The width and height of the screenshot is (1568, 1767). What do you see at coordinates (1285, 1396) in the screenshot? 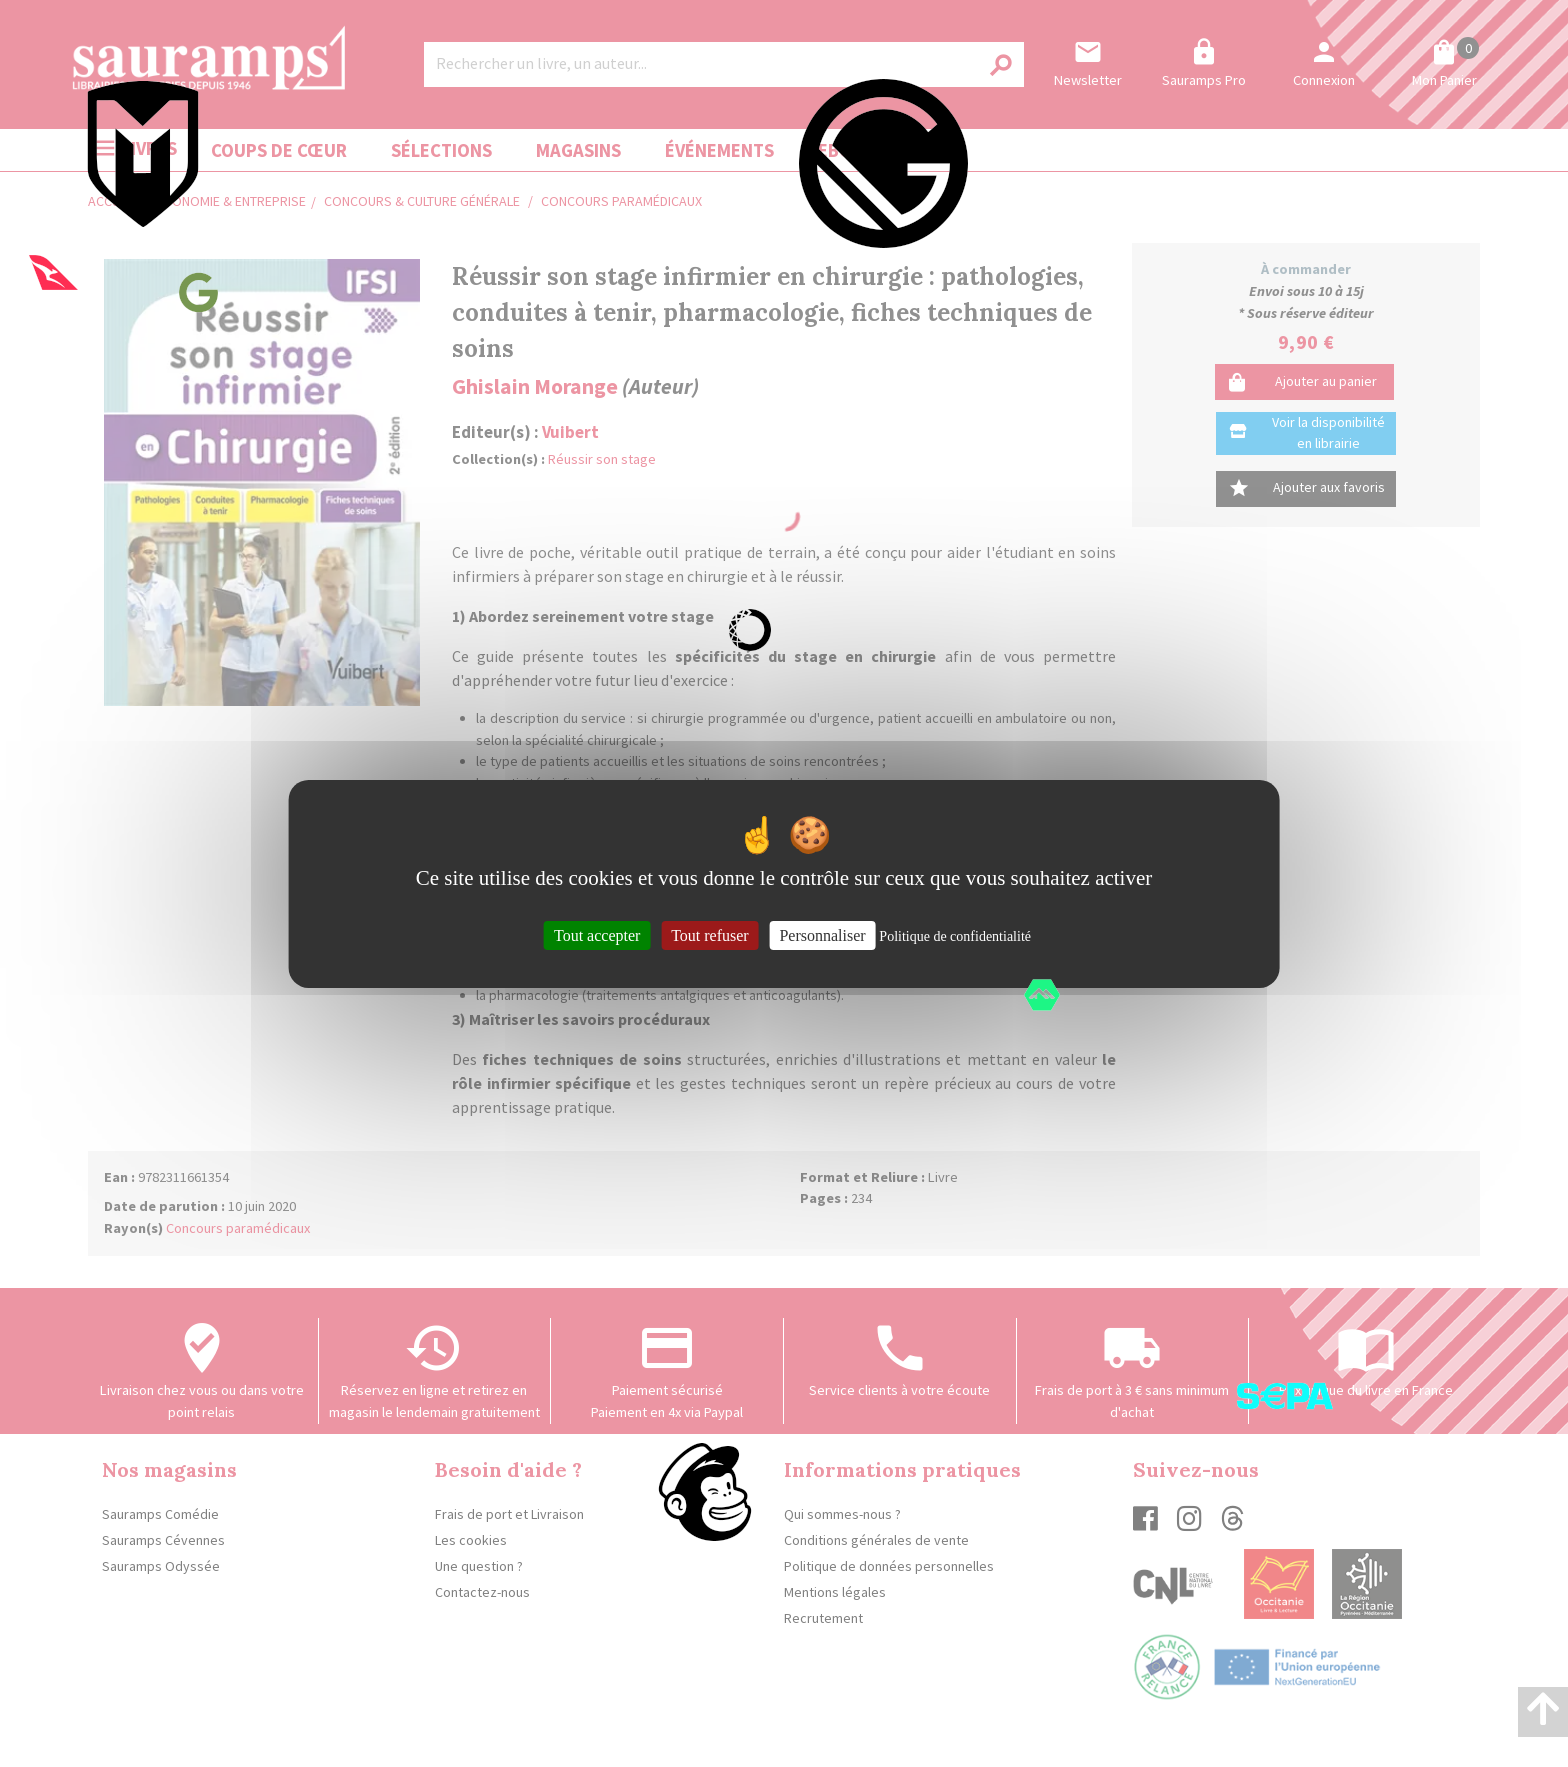
I see `indicates SEPA payment method available` at bounding box center [1285, 1396].